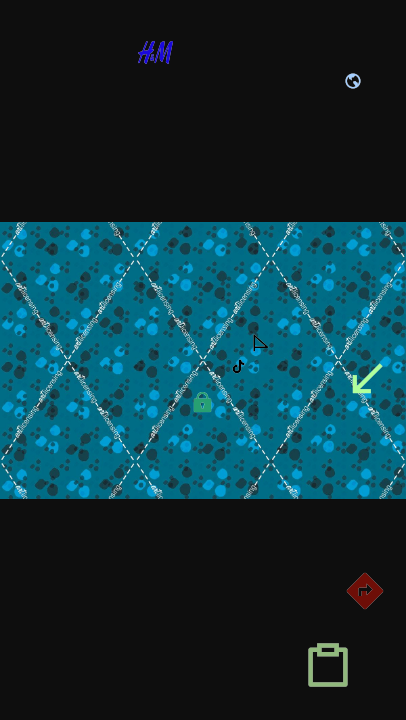 The width and height of the screenshot is (406, 720). Describe the element at coordinates (367, 379) in the screenshot. I see `navigate back and down in a hierarchy` at that location.